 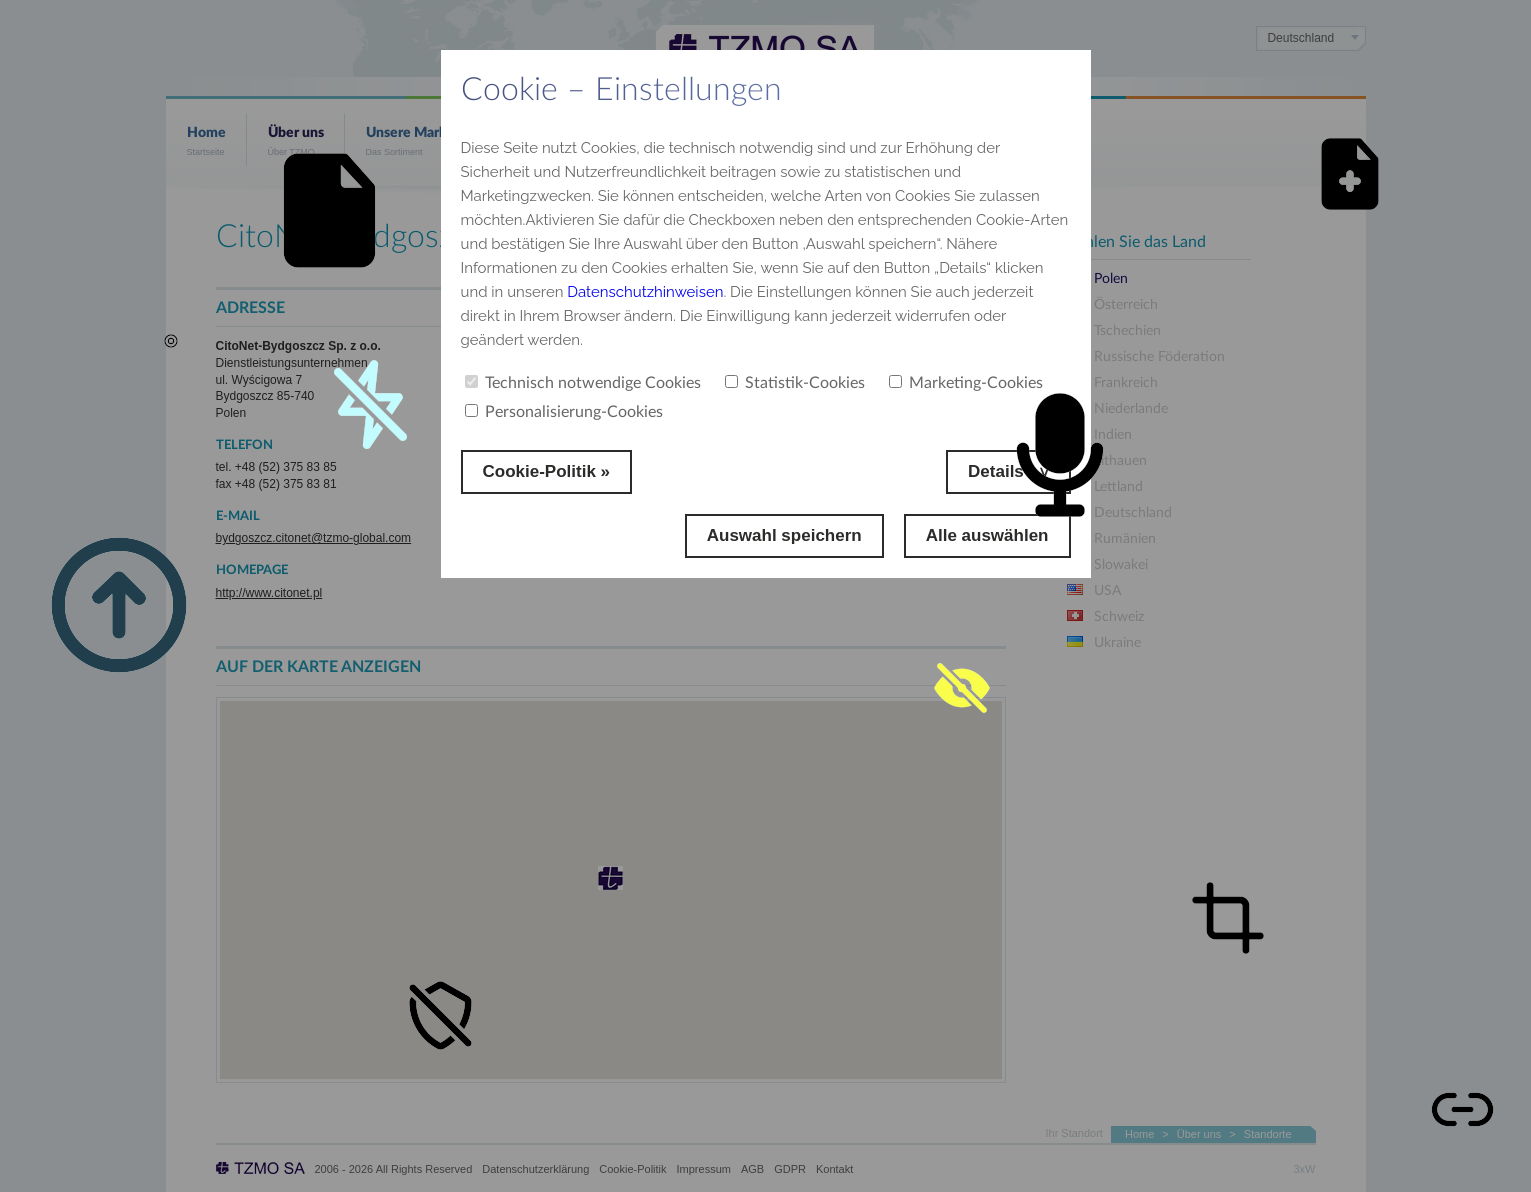 I want to click on tap to start voice recording, so click(x=1060, y=455).